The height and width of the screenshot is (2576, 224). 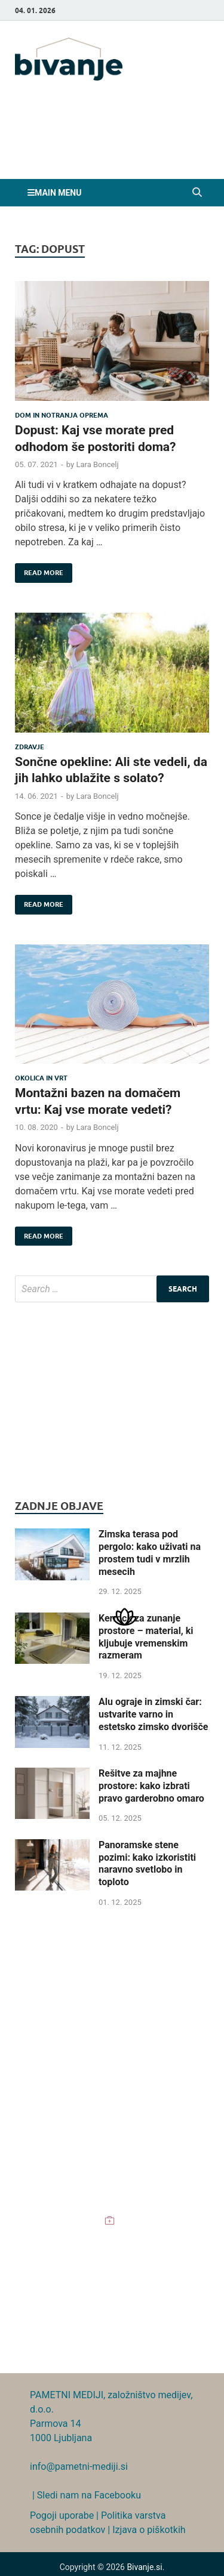 I want to click on access health or medical resources, so click(x=109, y=2220).